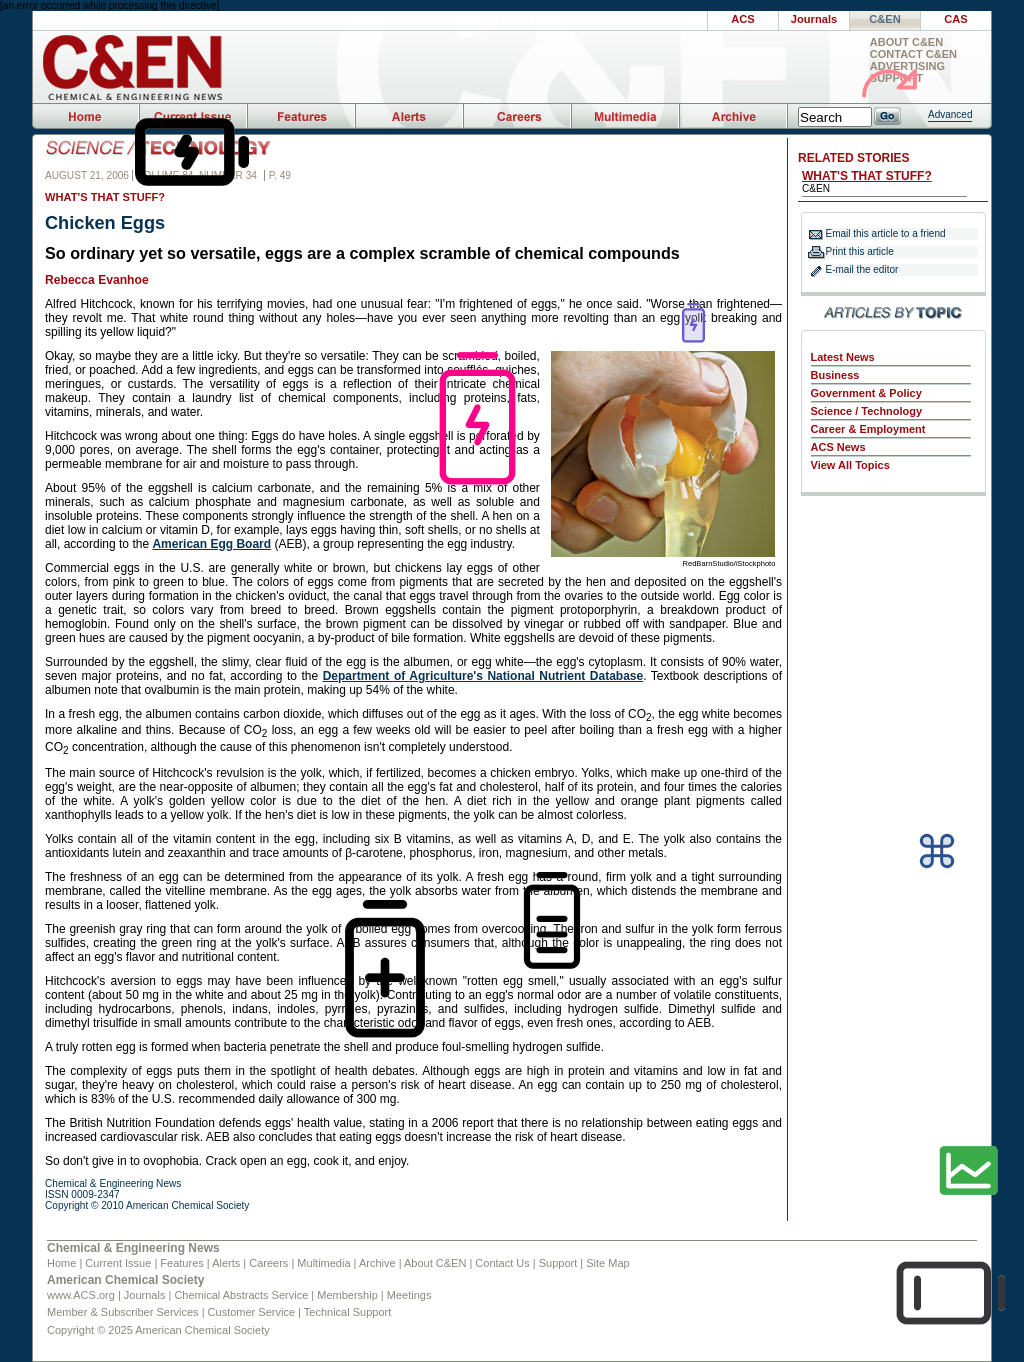 The height and width of the screenshot is (1362, 1024). Describe the element at coordinates (937, 851) in the screenshot. I see `execute a keyboard command shortcut` at that location.